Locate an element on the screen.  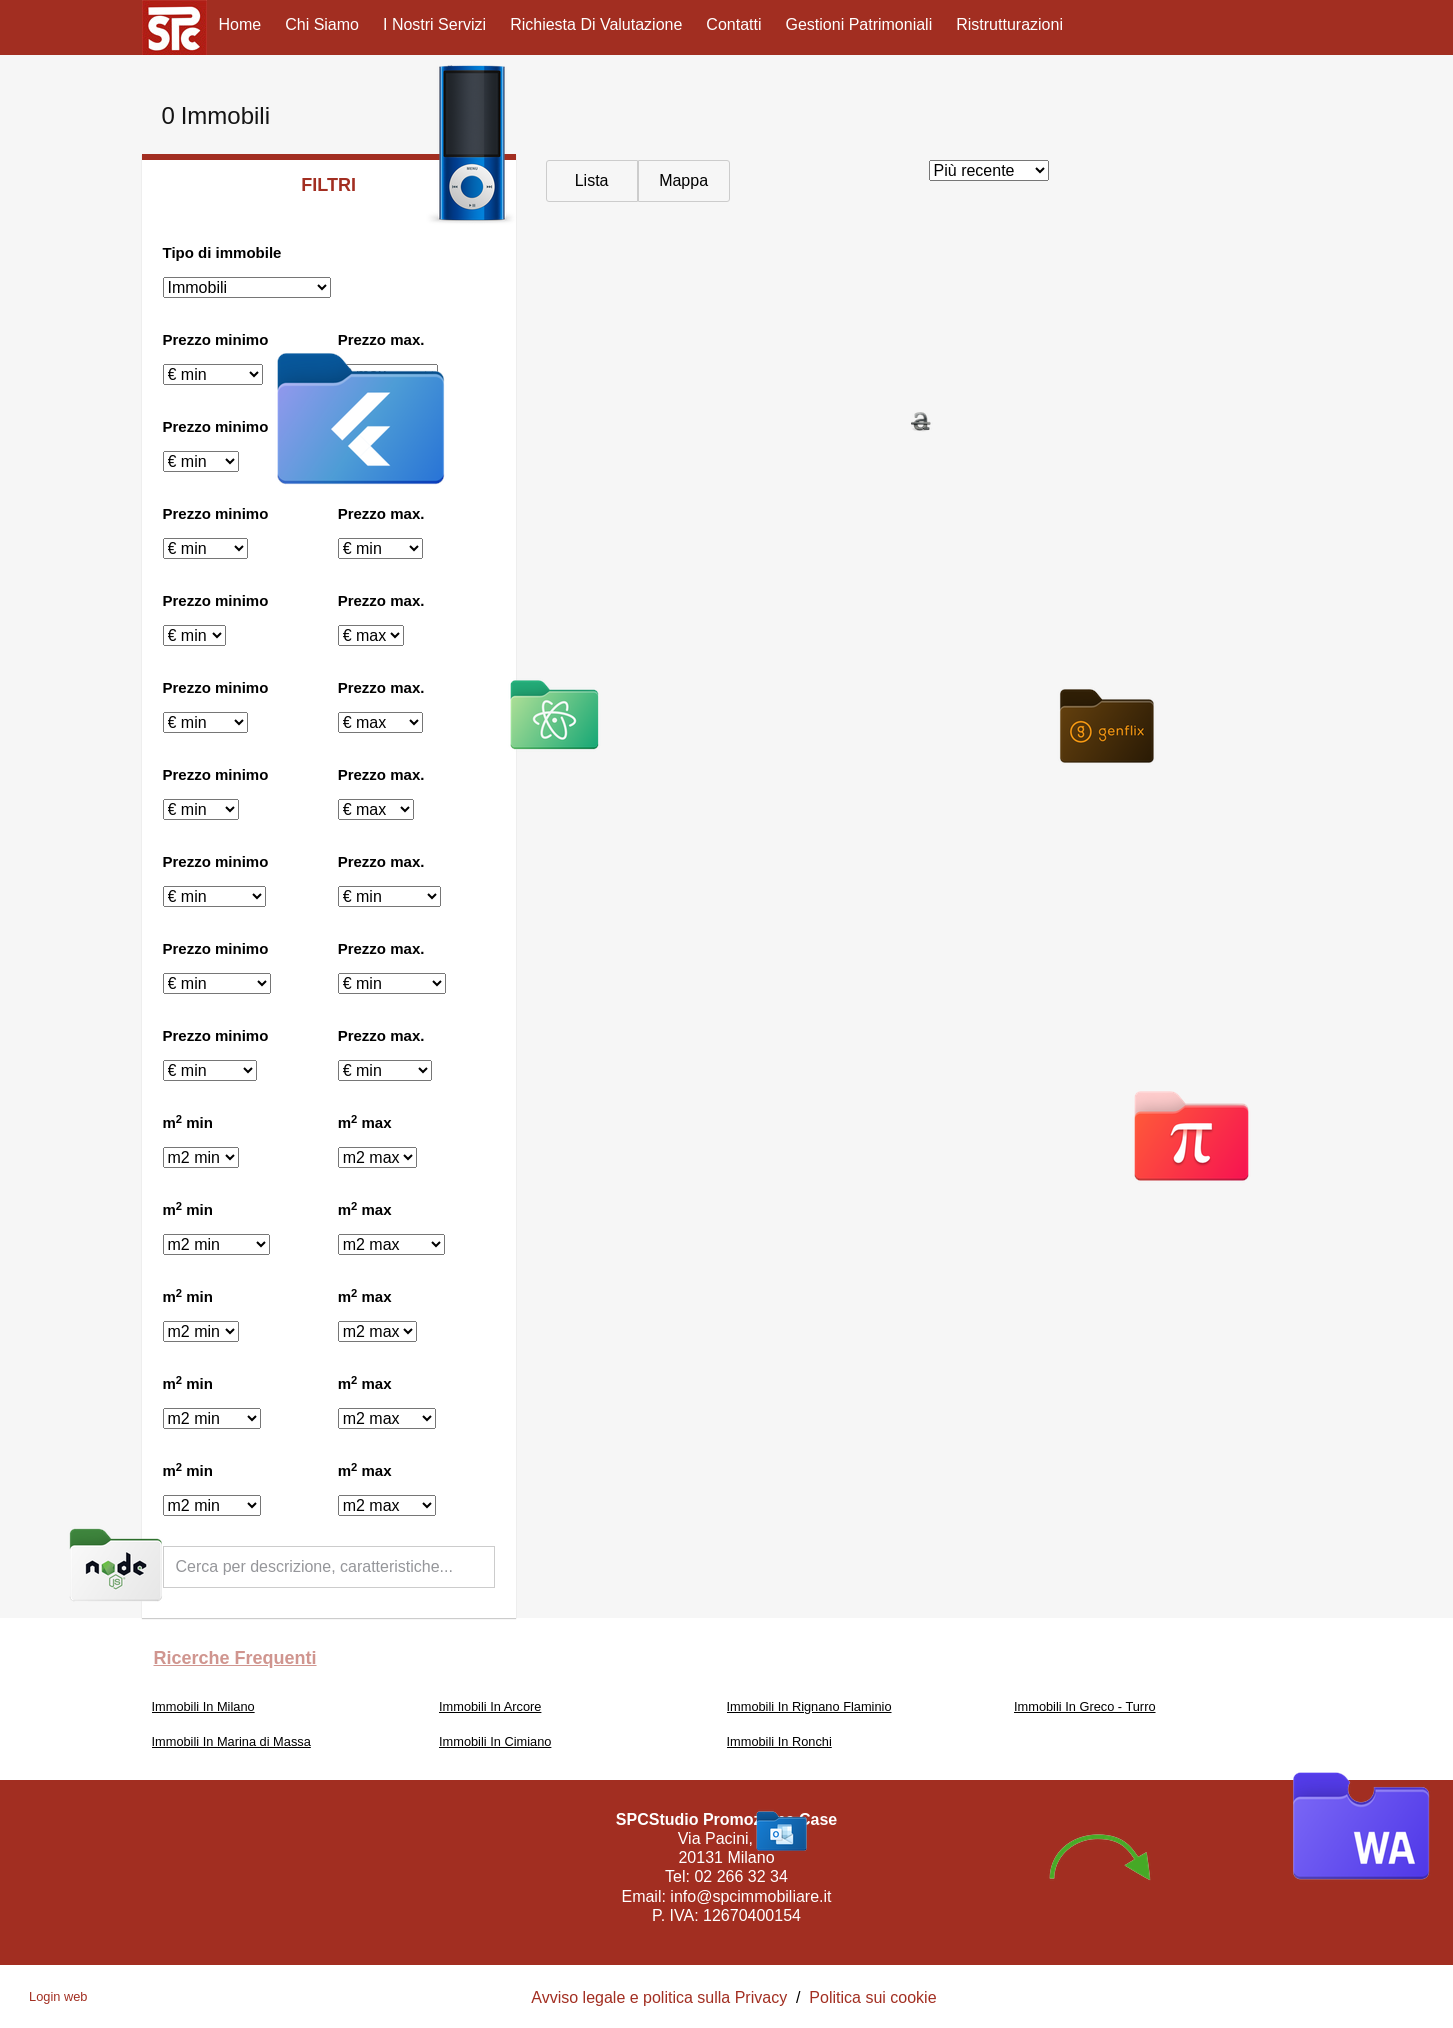
iPod nano device connected is located at coordinates (471, 145).